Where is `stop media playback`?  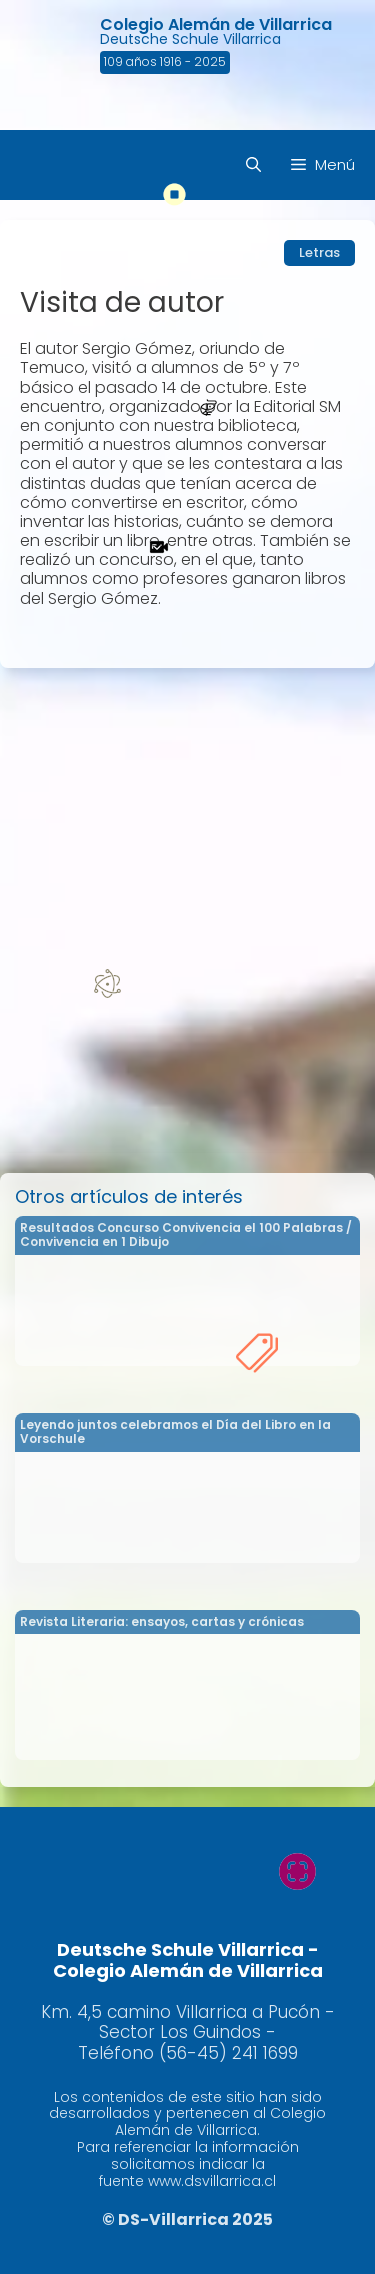 stop media playback is located at coordinates (174, 194).